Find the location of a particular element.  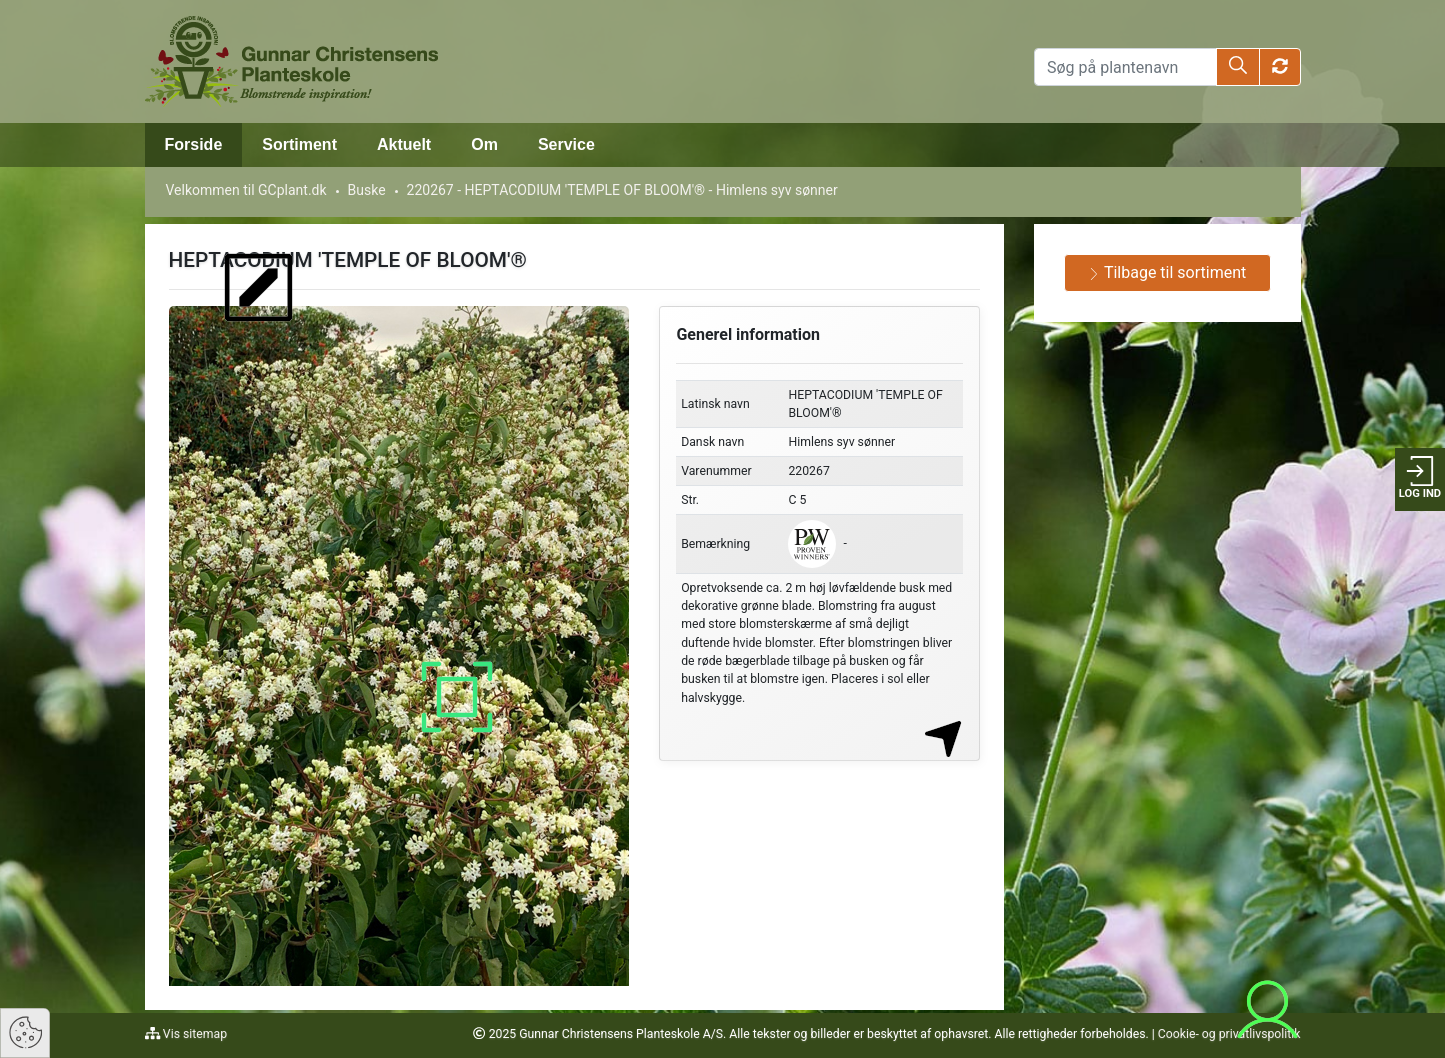

view your profile is located at coordinates (1267, 1010).